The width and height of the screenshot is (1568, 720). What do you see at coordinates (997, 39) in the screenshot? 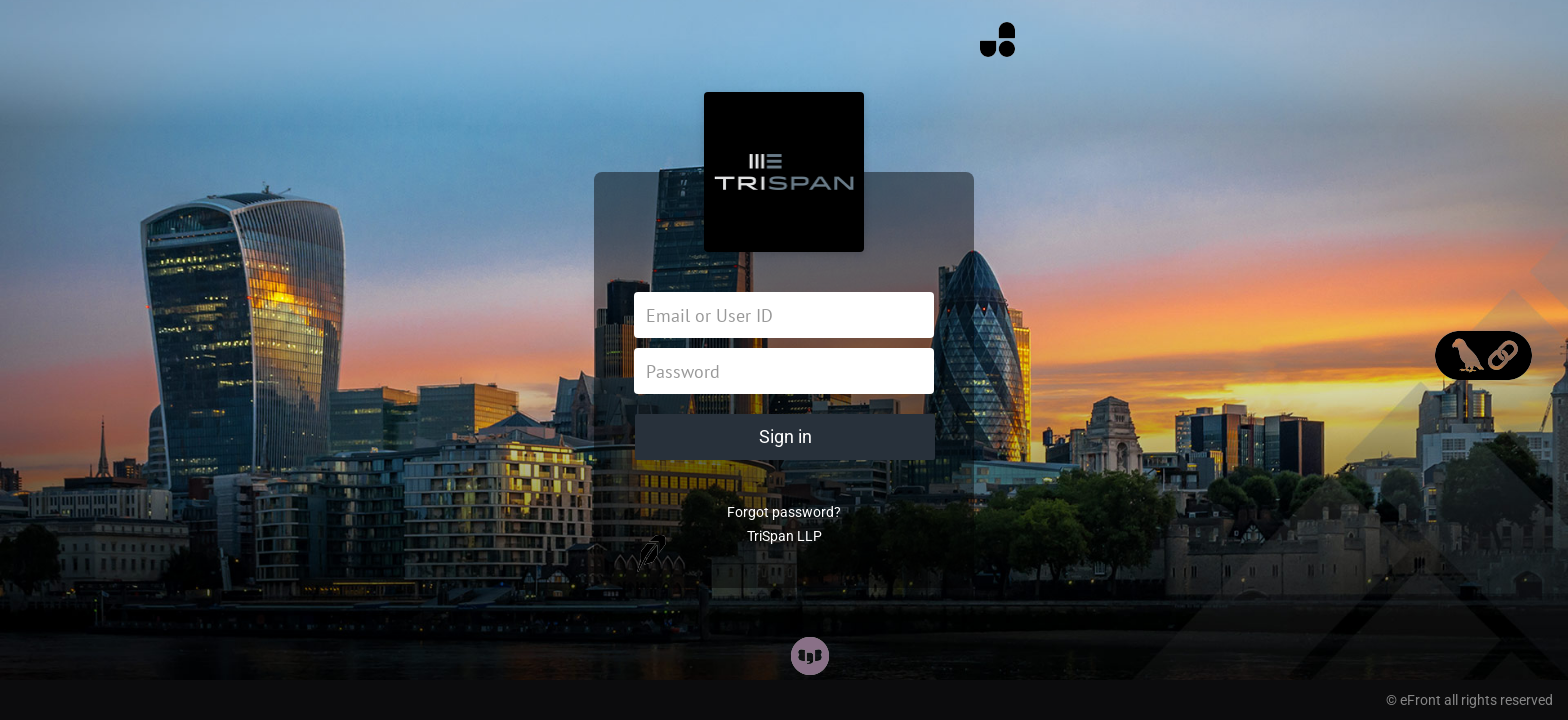
I see `unocss framework logo` at bounding box center [997, 39].